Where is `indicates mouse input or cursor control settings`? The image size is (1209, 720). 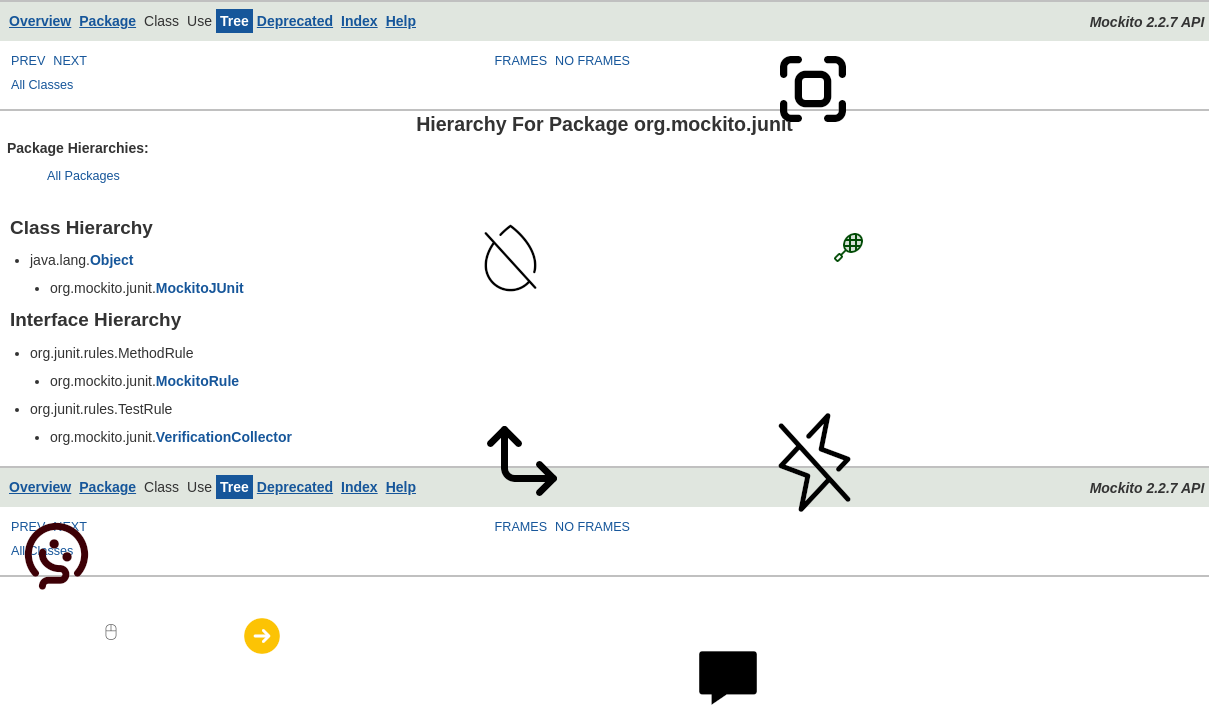 indicates mouse input or cursor control settings is located at coordinates (111, 632).